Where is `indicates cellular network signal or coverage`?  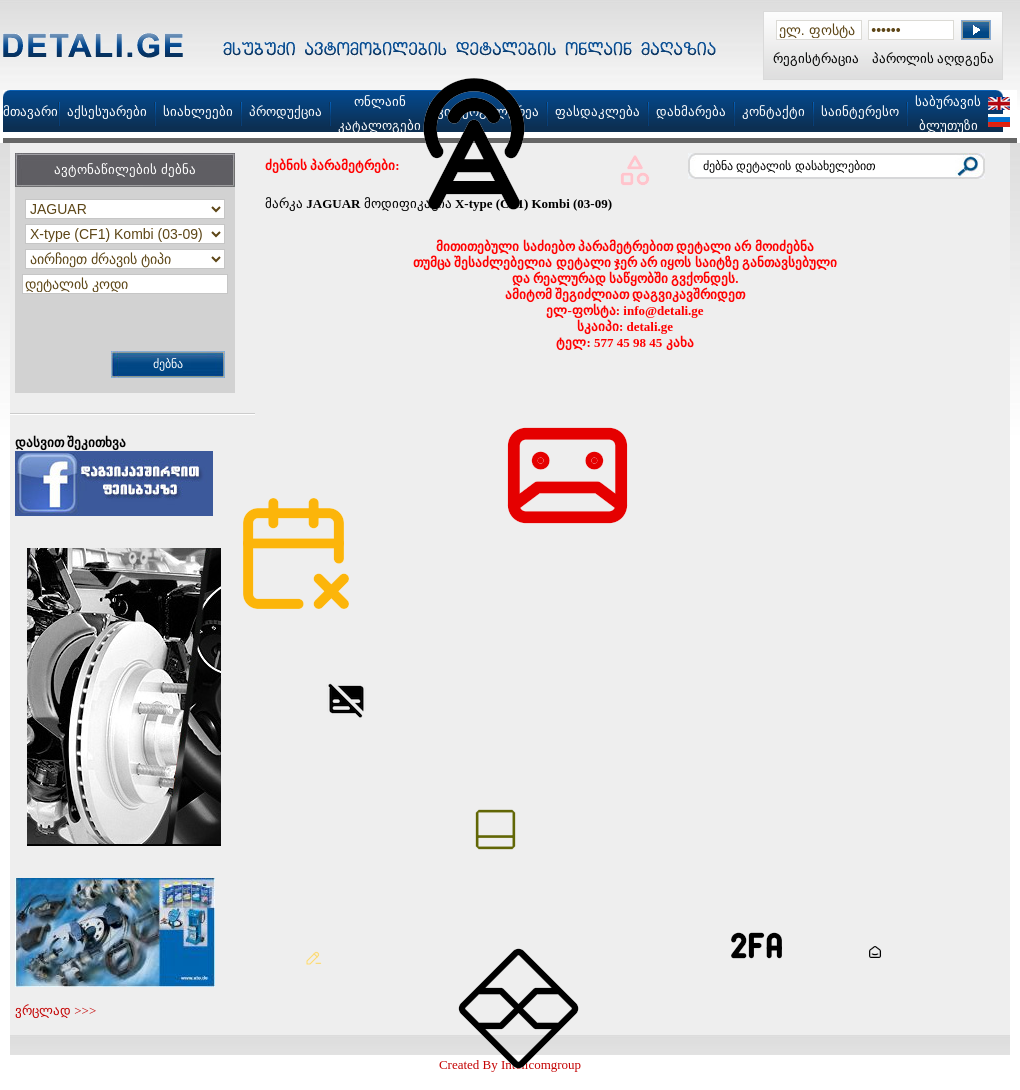
indicates cellular network signal or coverage is located at coordinates (474, 146).